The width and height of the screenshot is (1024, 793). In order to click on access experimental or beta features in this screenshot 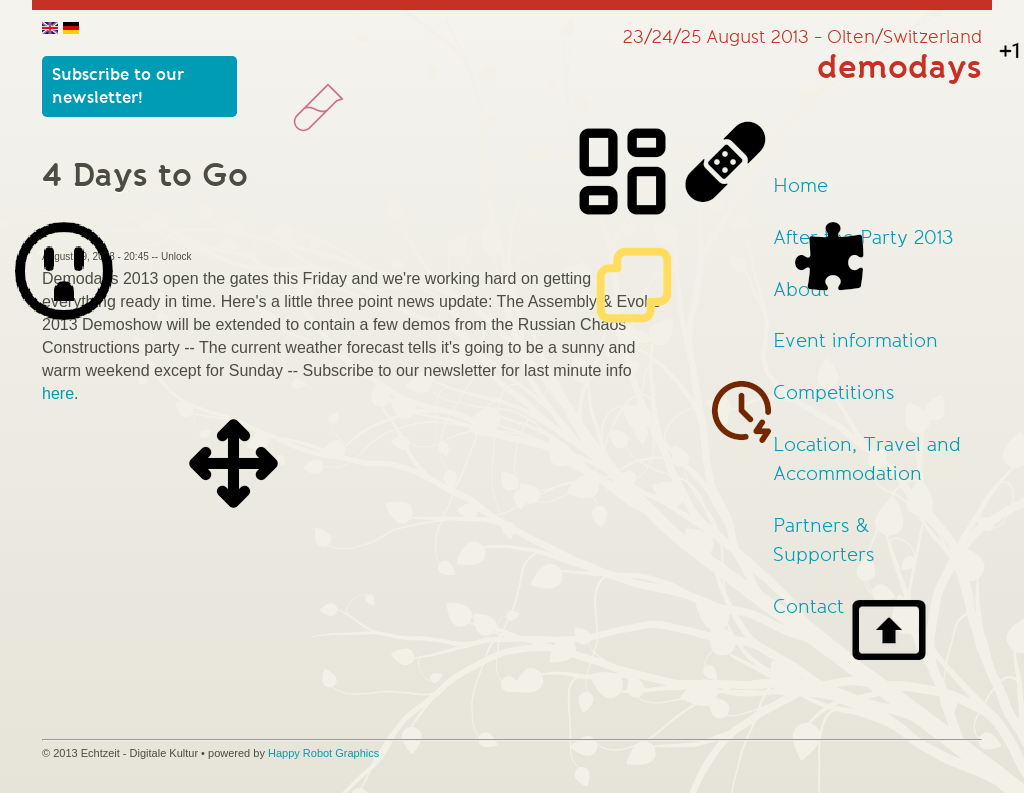, I will do `click(317, 107)`.